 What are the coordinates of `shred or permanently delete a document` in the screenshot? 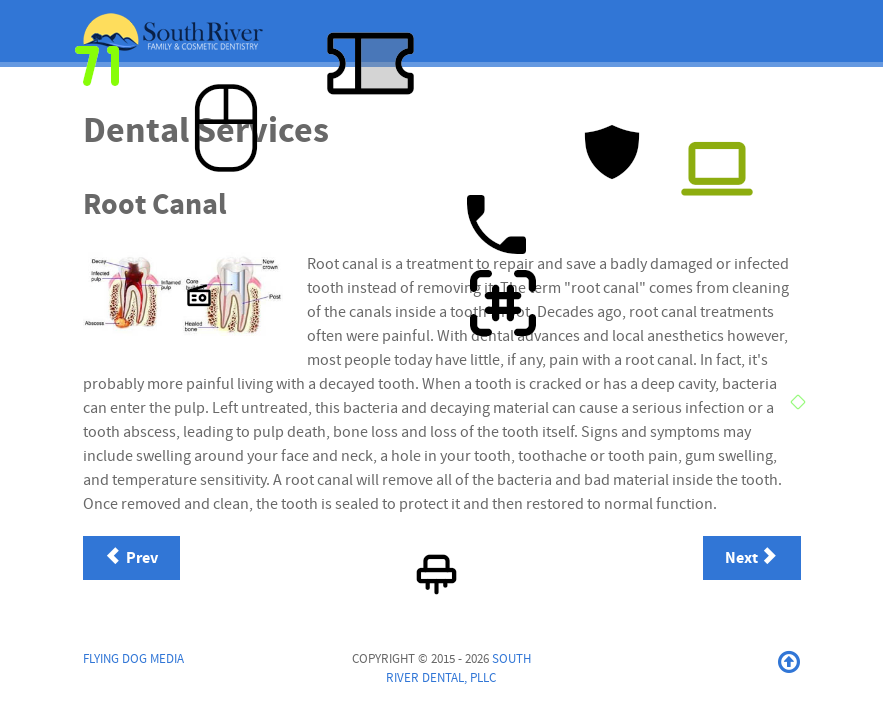 It's located at (436, 574).